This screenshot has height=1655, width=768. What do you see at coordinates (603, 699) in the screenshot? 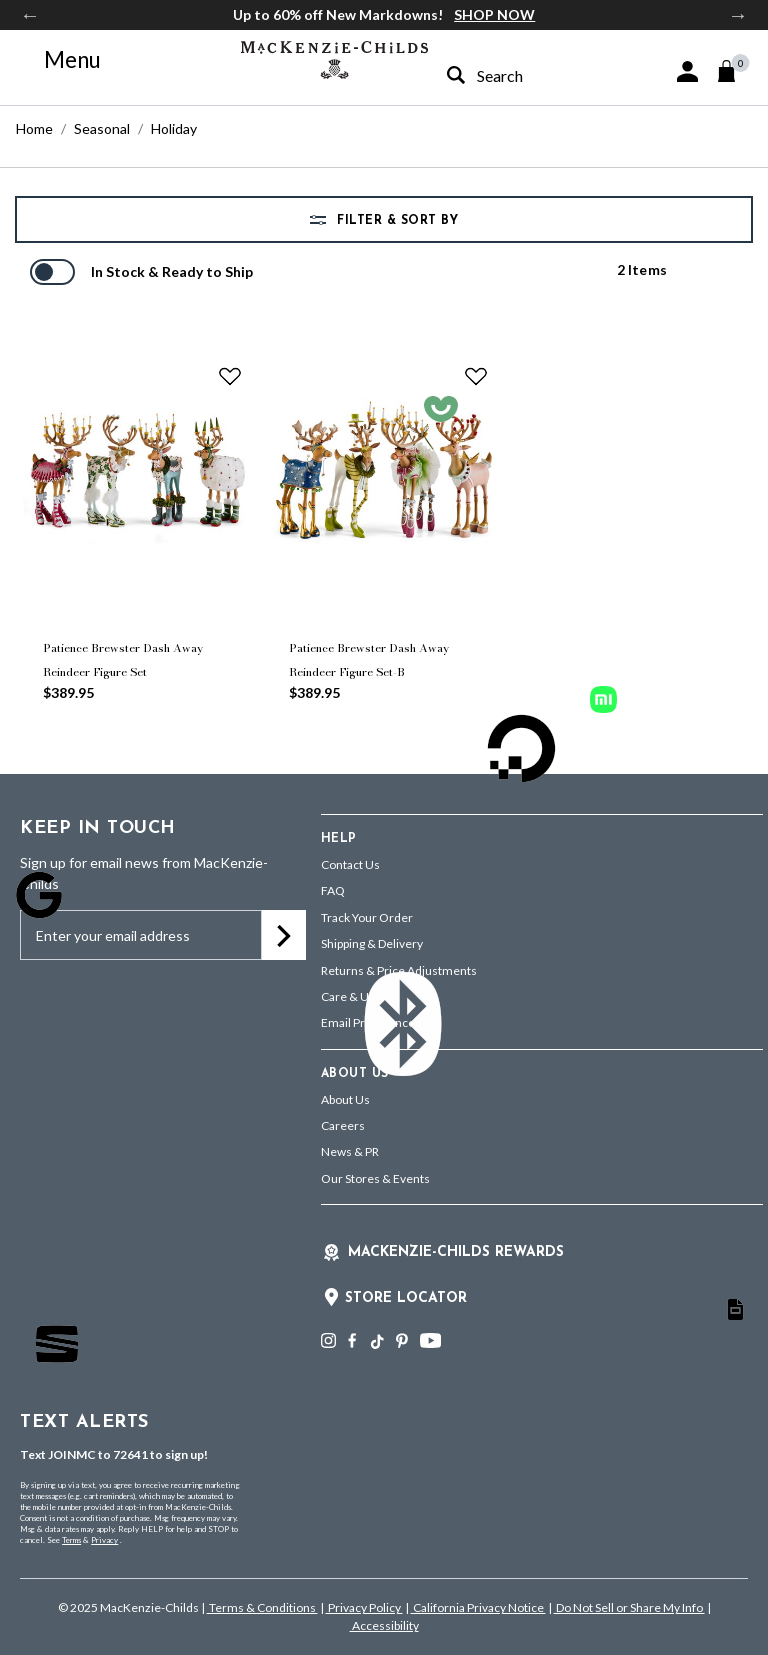
I see `xiaomi brand logo` at bounding box center [603, 699].